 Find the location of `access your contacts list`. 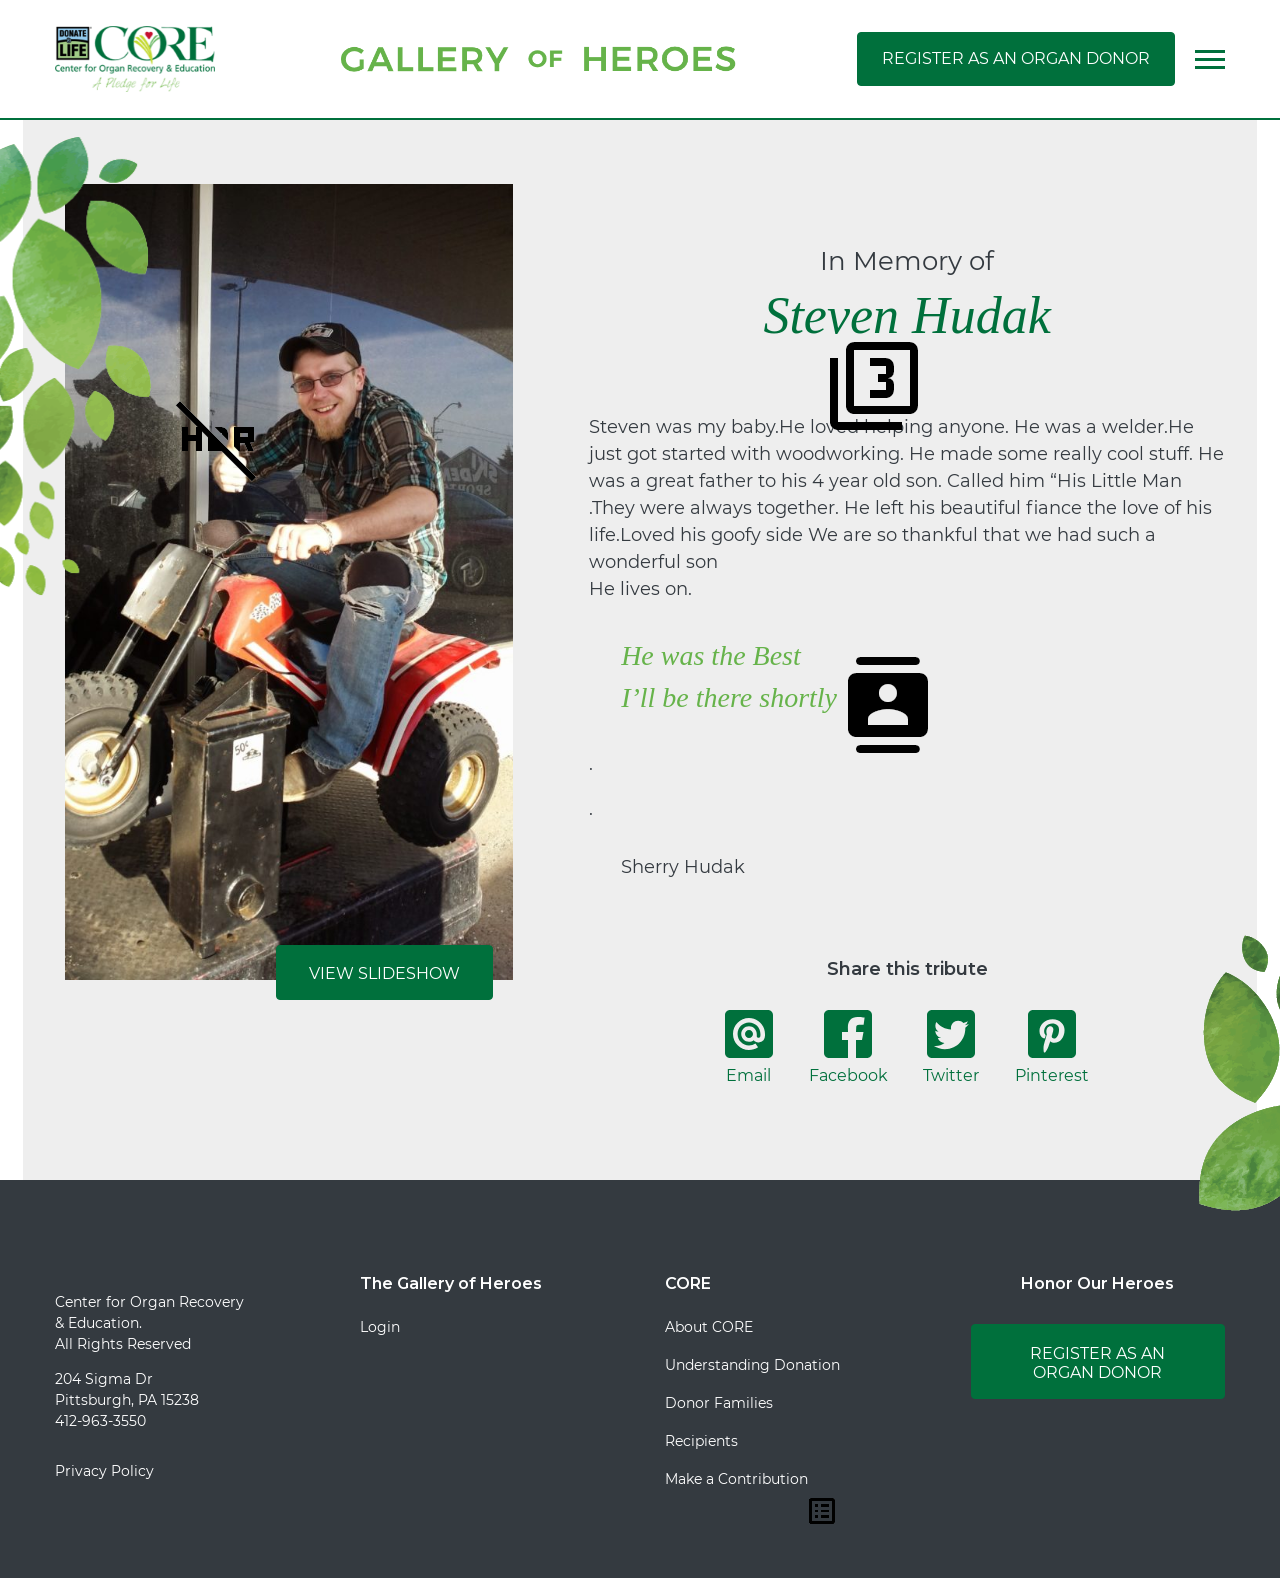

access your contacts list is located at coordinates (888, 705).